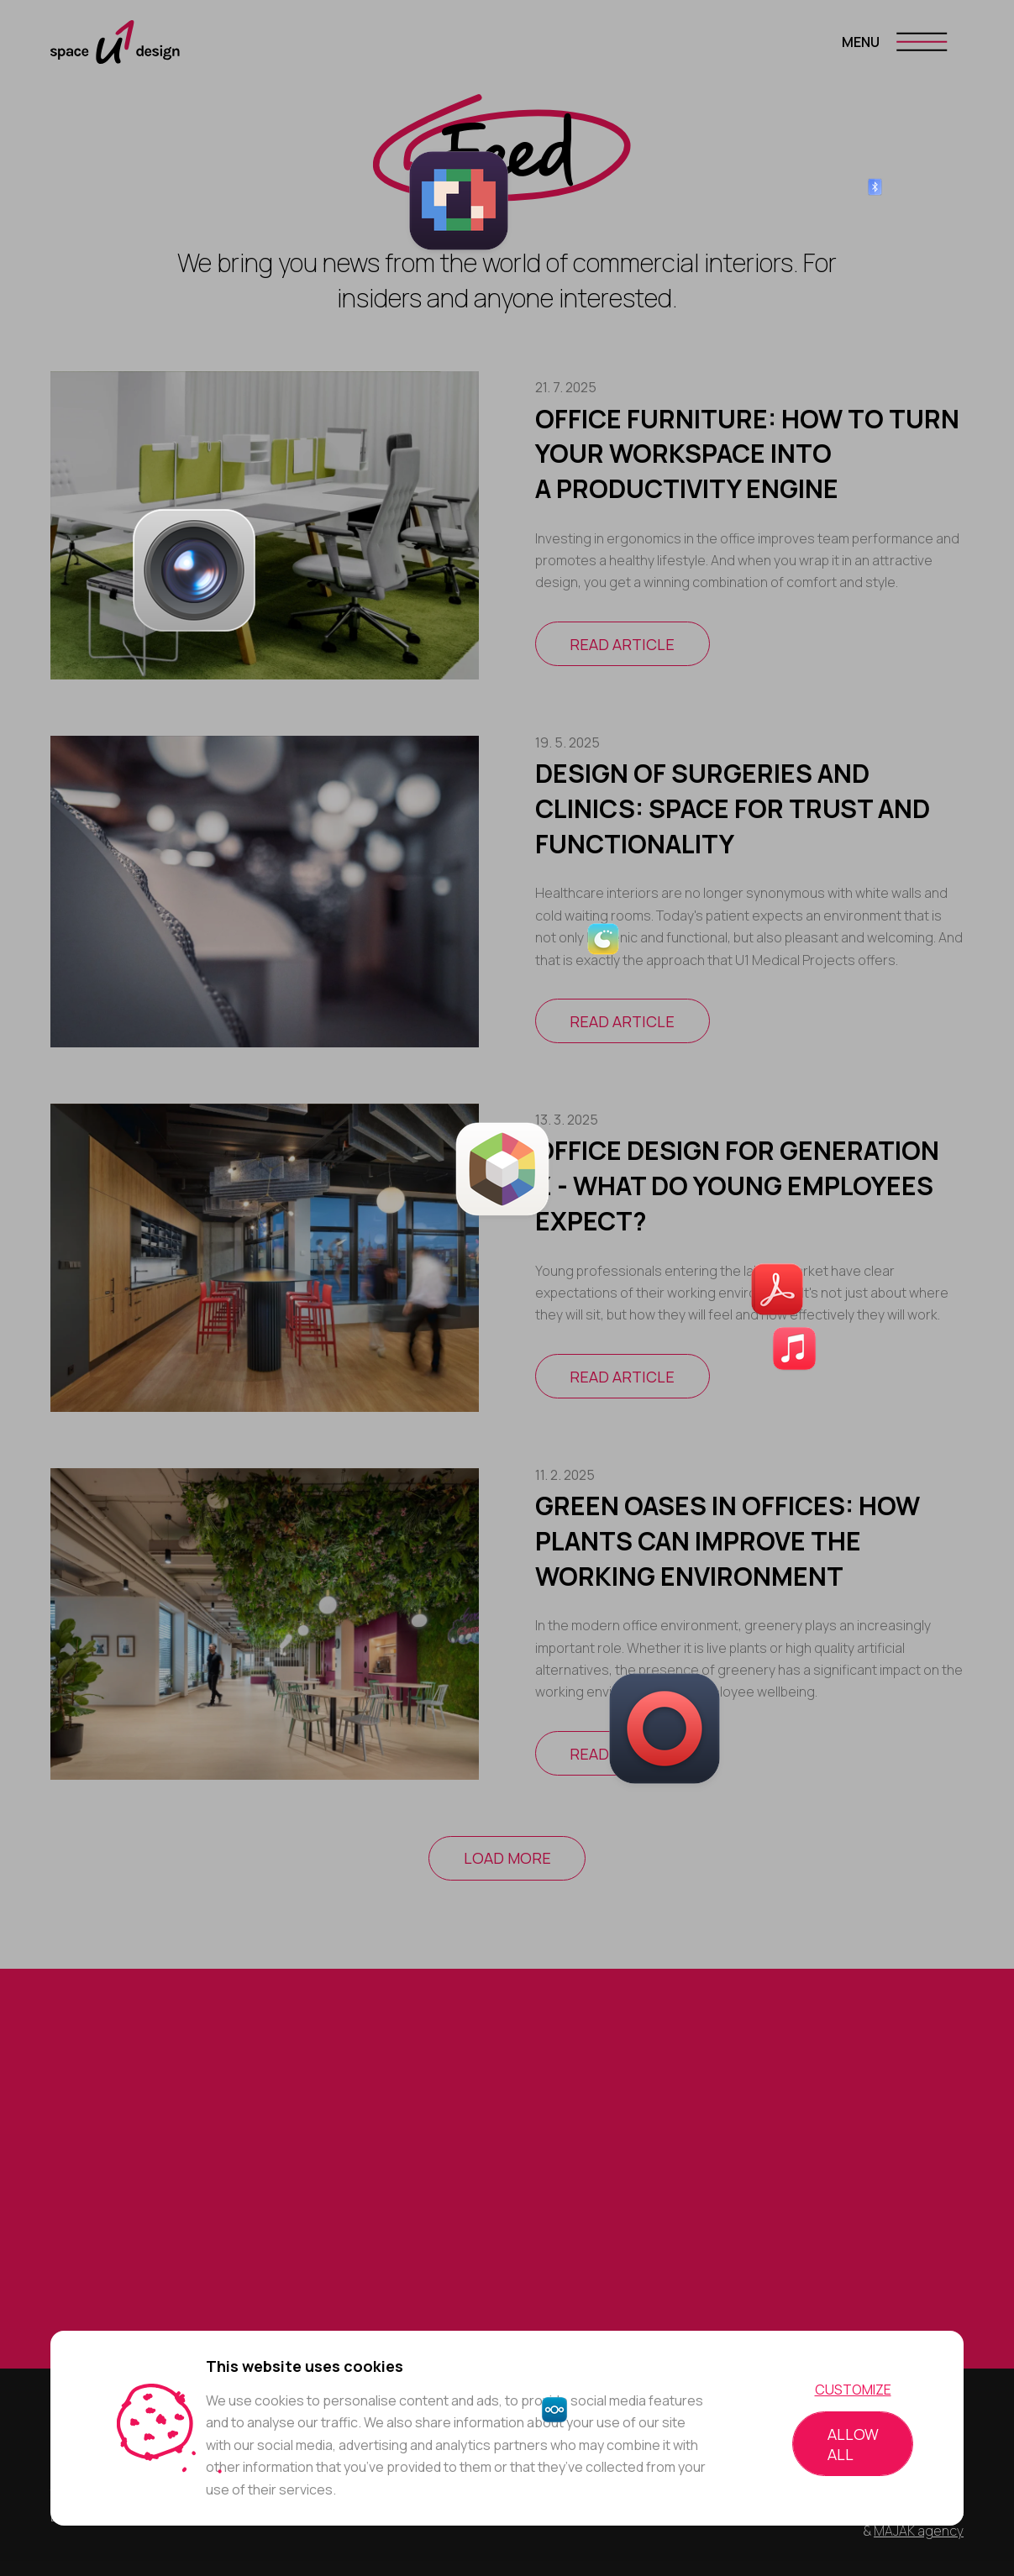 This screenshot has width=1014, height=2576. What do you see at coordinates (777, 1289) in the screenshot?
I see `open adobe acrobat reader` at bounding box center [777, 1289].